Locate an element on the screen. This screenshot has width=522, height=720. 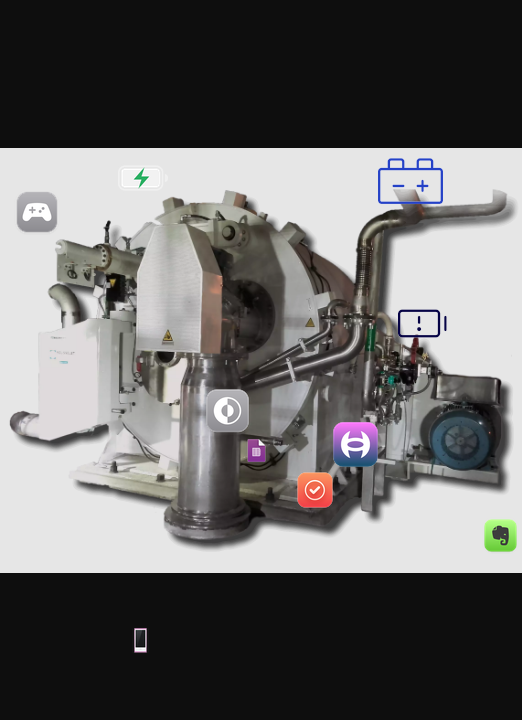
open games folder or category is located at coordinates (37, 212).